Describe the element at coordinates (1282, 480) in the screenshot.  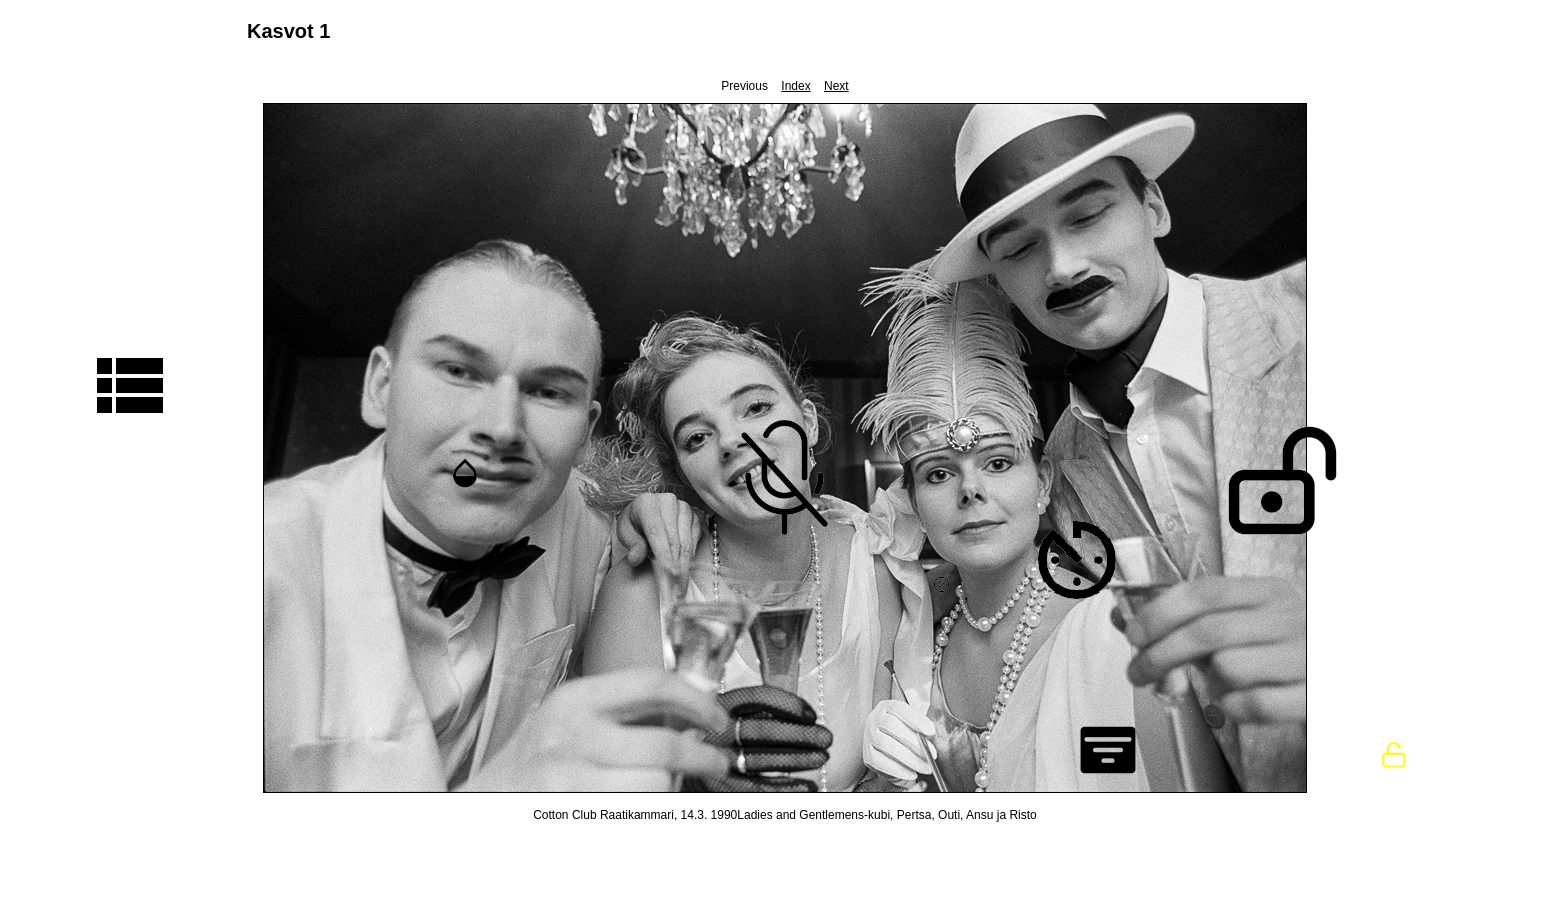
I see `unlocked or unsecured state` at that location.